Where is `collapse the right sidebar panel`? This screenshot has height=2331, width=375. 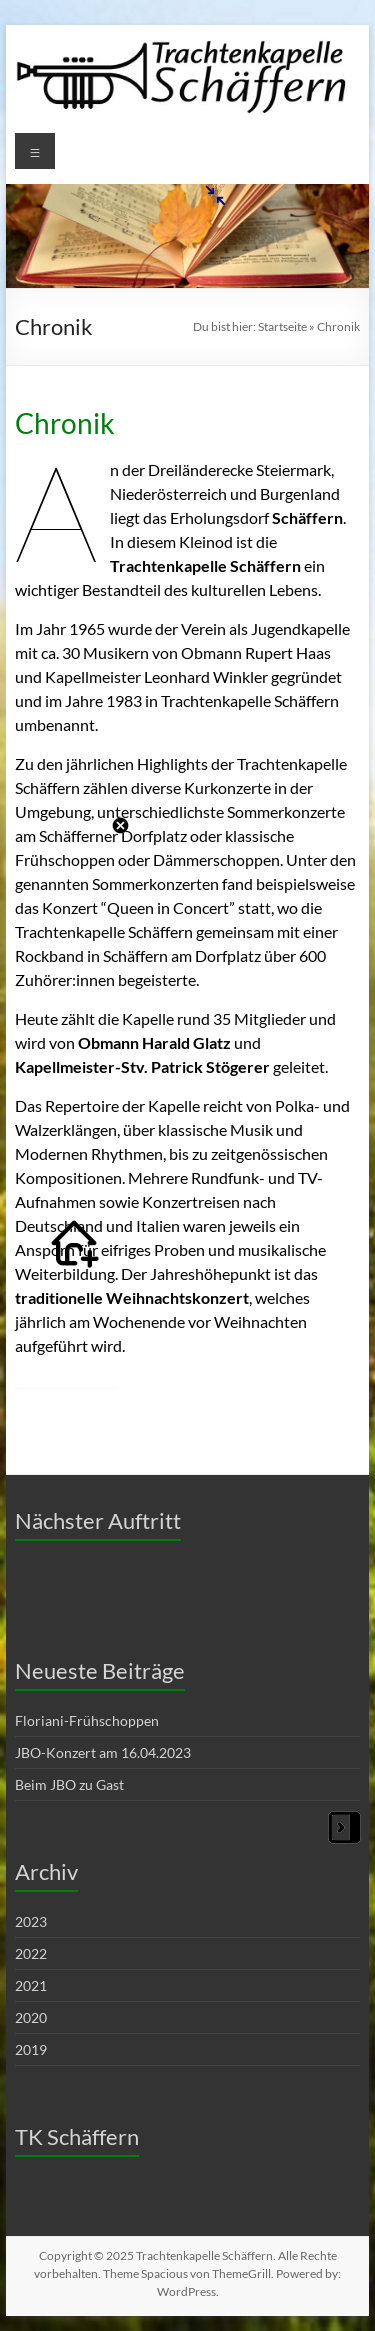
collapse the right sidebar panel is located at coordinates (344, 1827).